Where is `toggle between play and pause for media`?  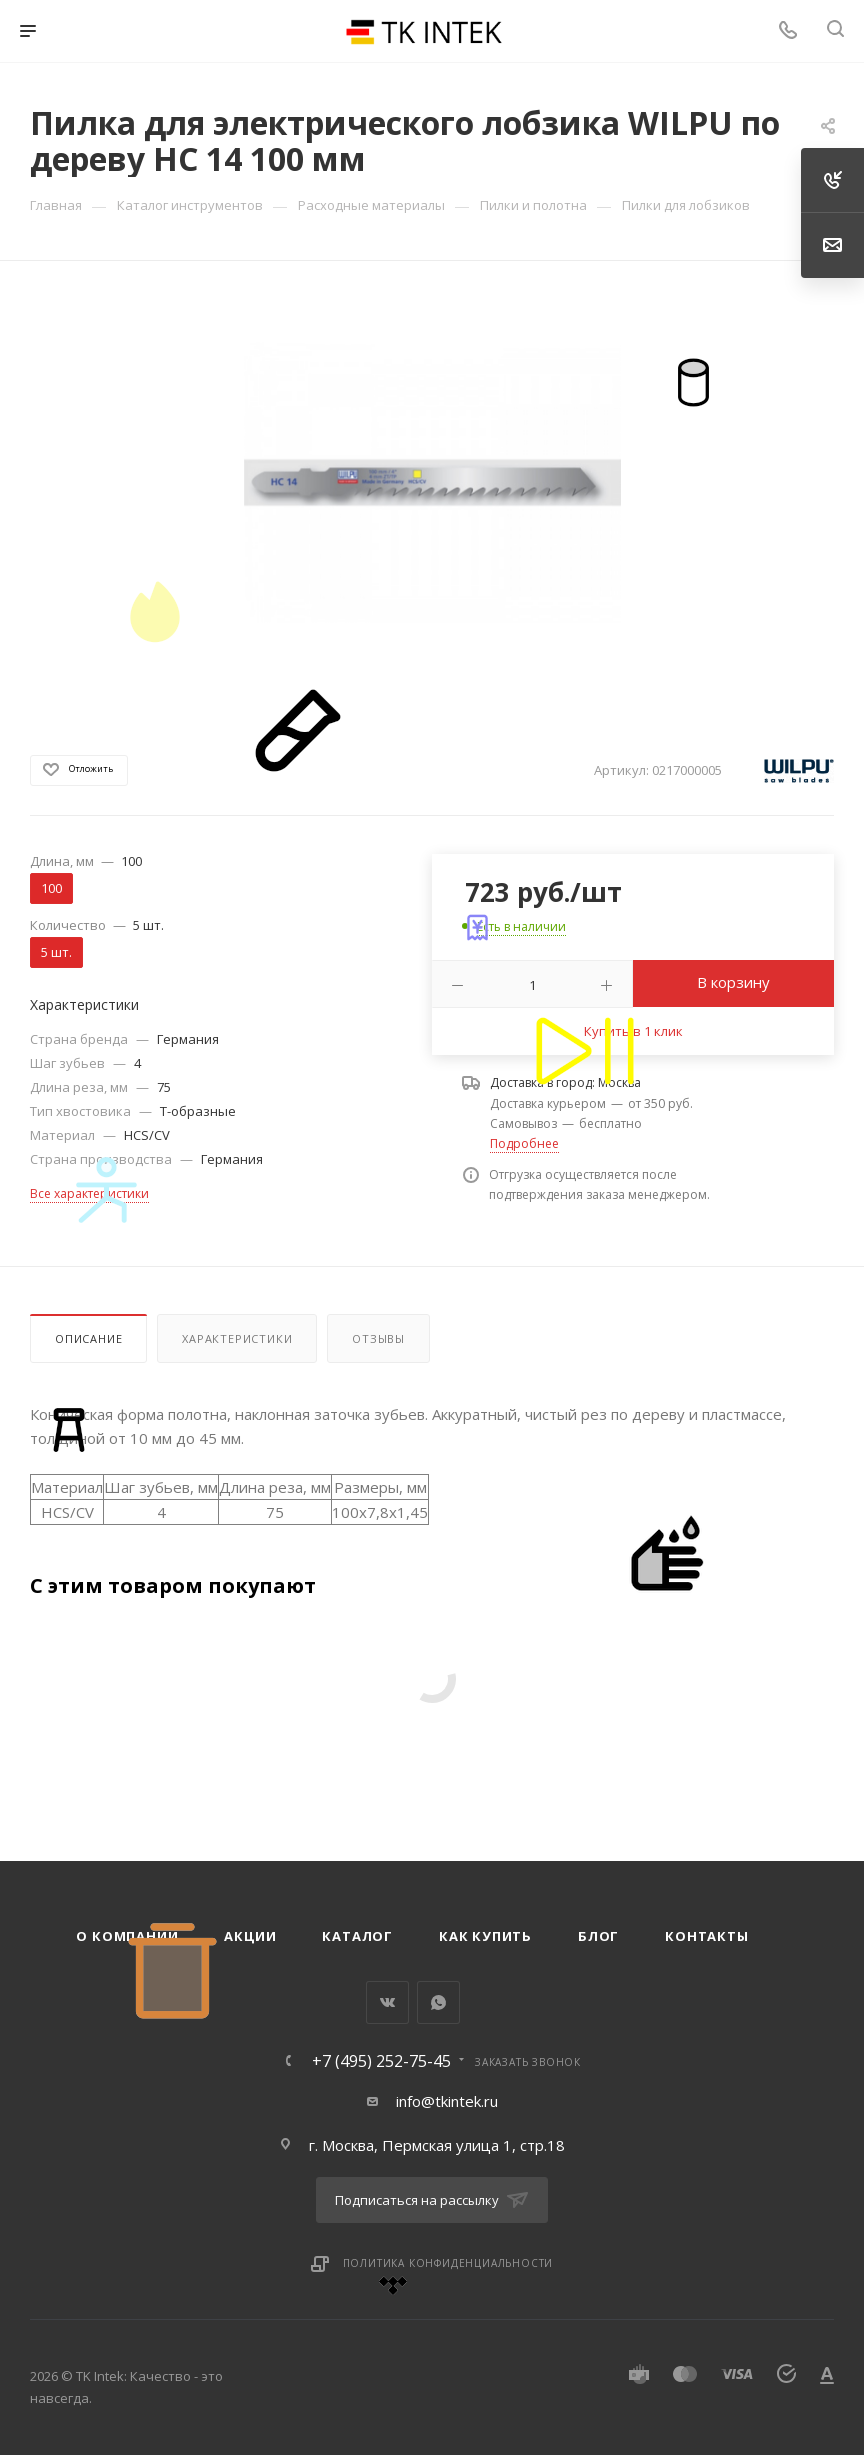 toggle between play and pause for media is located at coordinates (585, 1051).